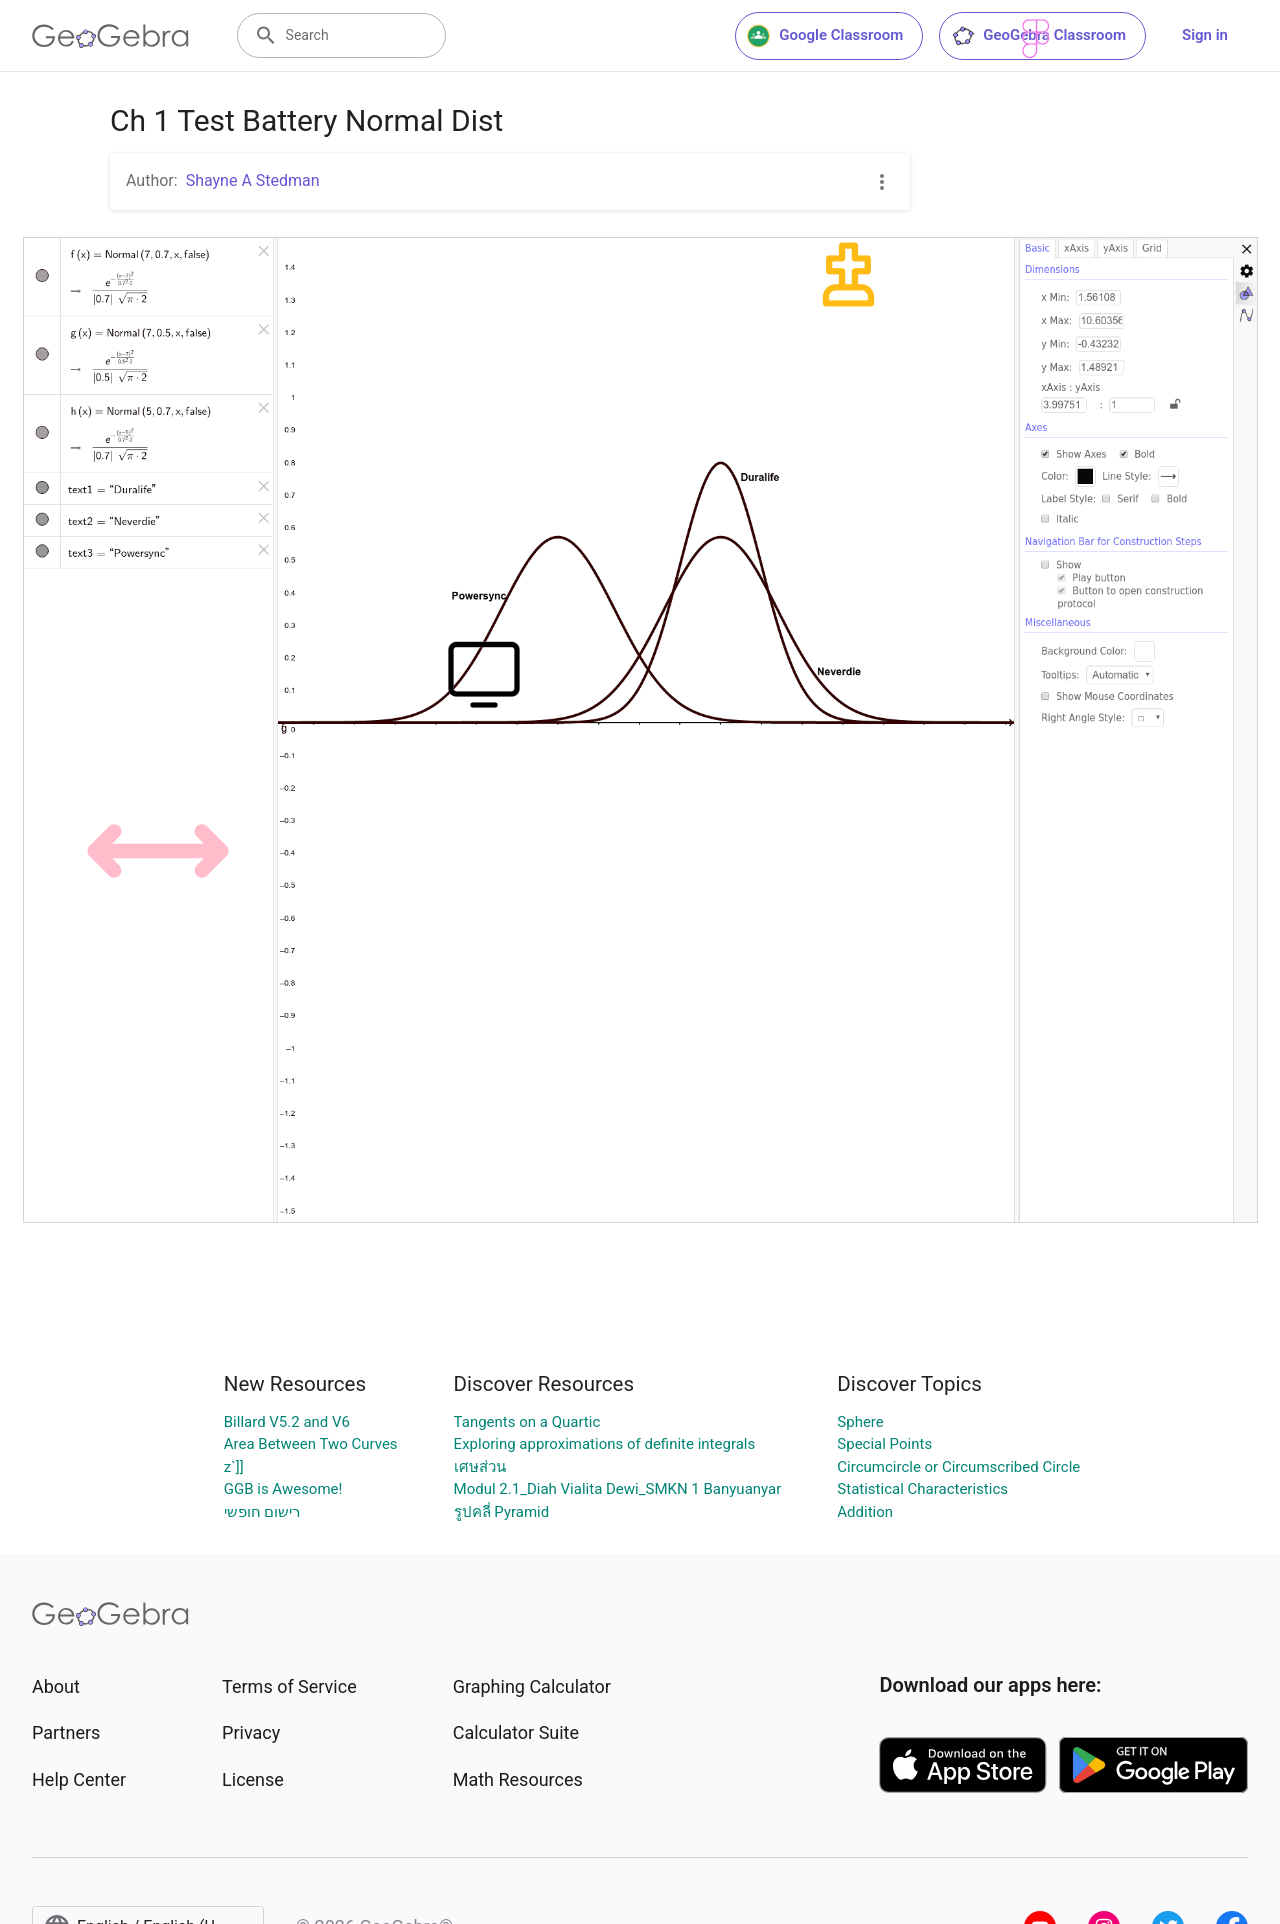 The height and width of the screenshot is (1924, 1280). I want to click on adjust width or resize horizontally, so click(158, 851).